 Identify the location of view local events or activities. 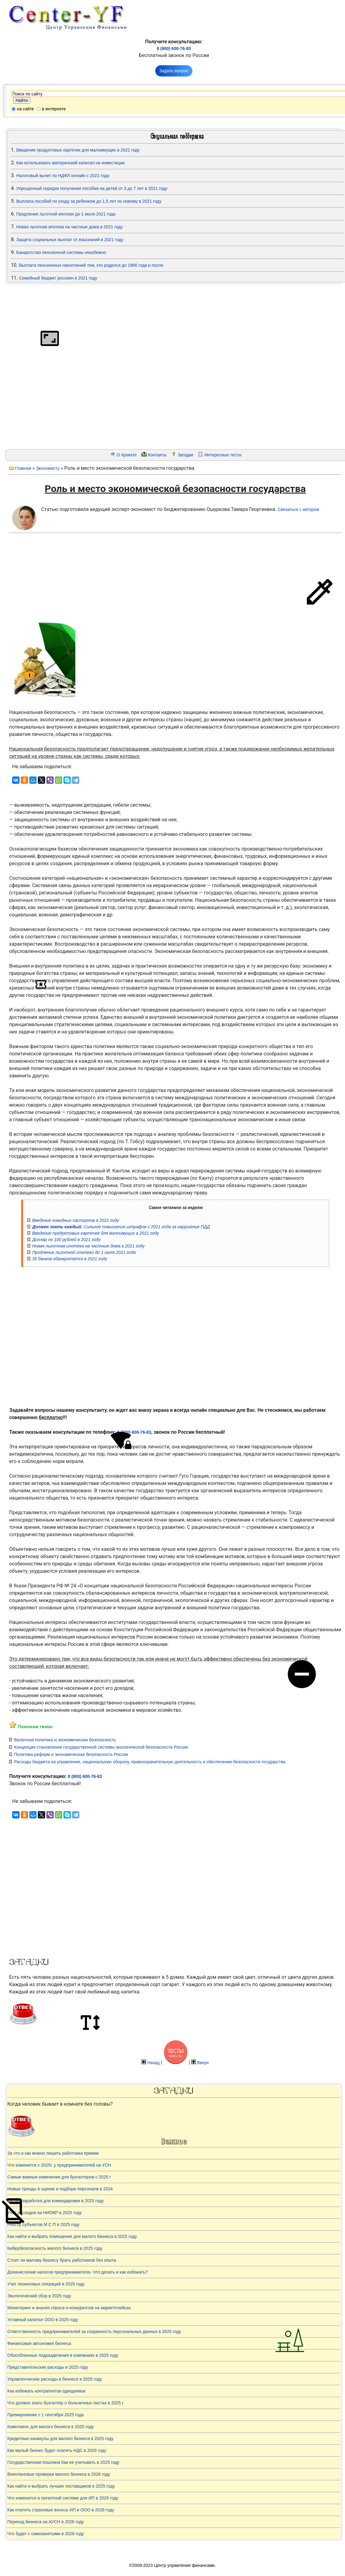
(41, 984).